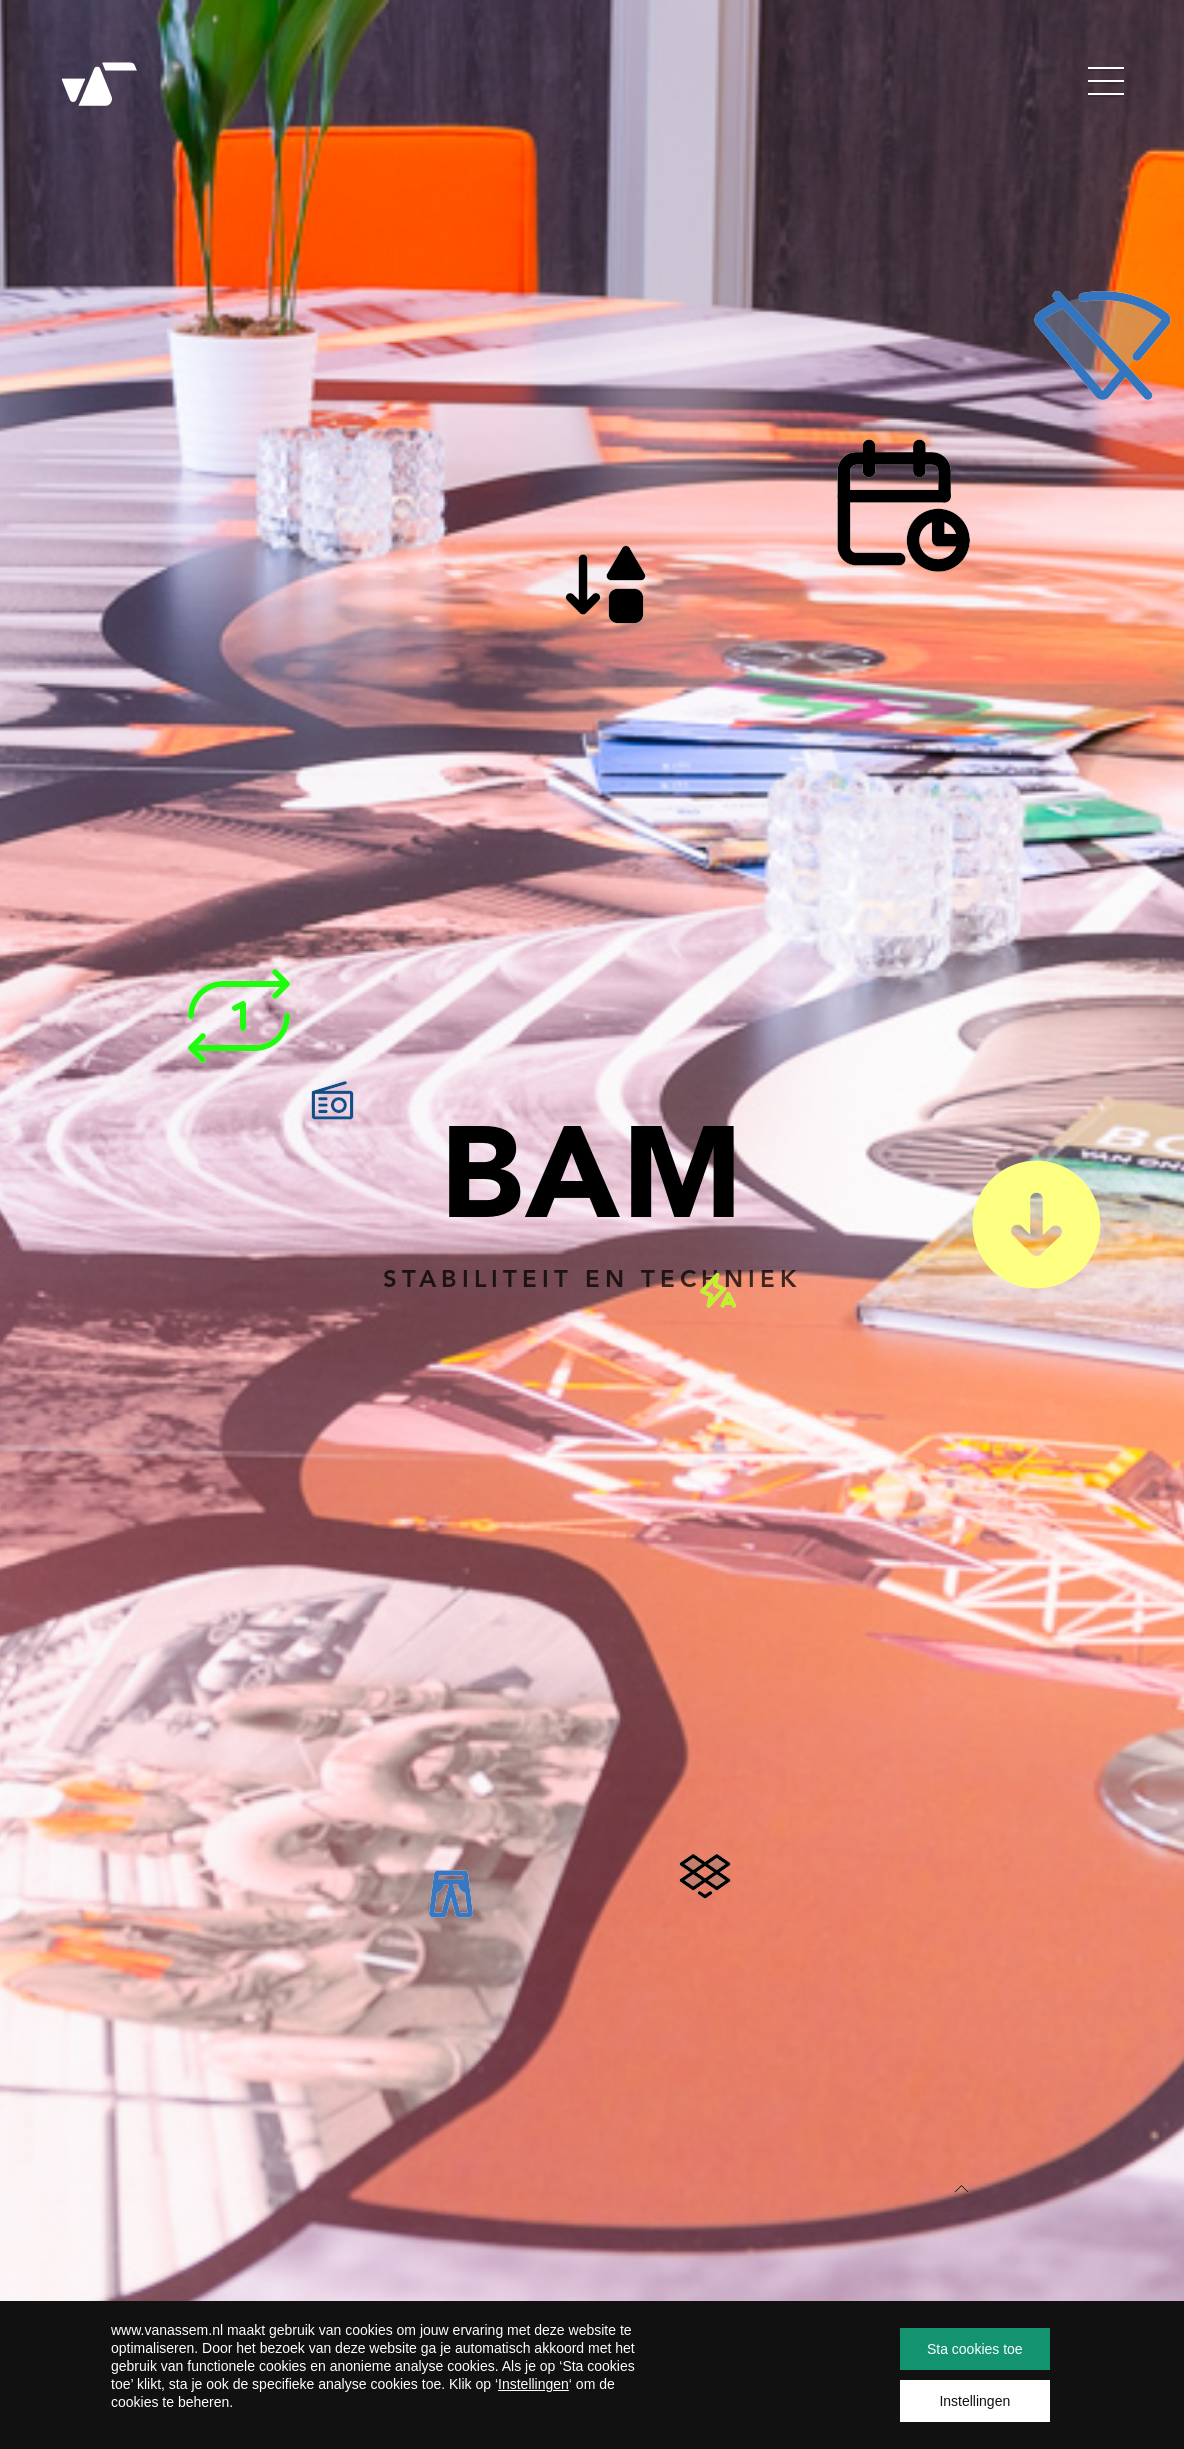 The width and height of the screenshot is (1184, 2449). What do you see at coordinates (332, 1103) in the screenshot?
I see `open radio or audio streaming` at bounding box center [332, 1103].